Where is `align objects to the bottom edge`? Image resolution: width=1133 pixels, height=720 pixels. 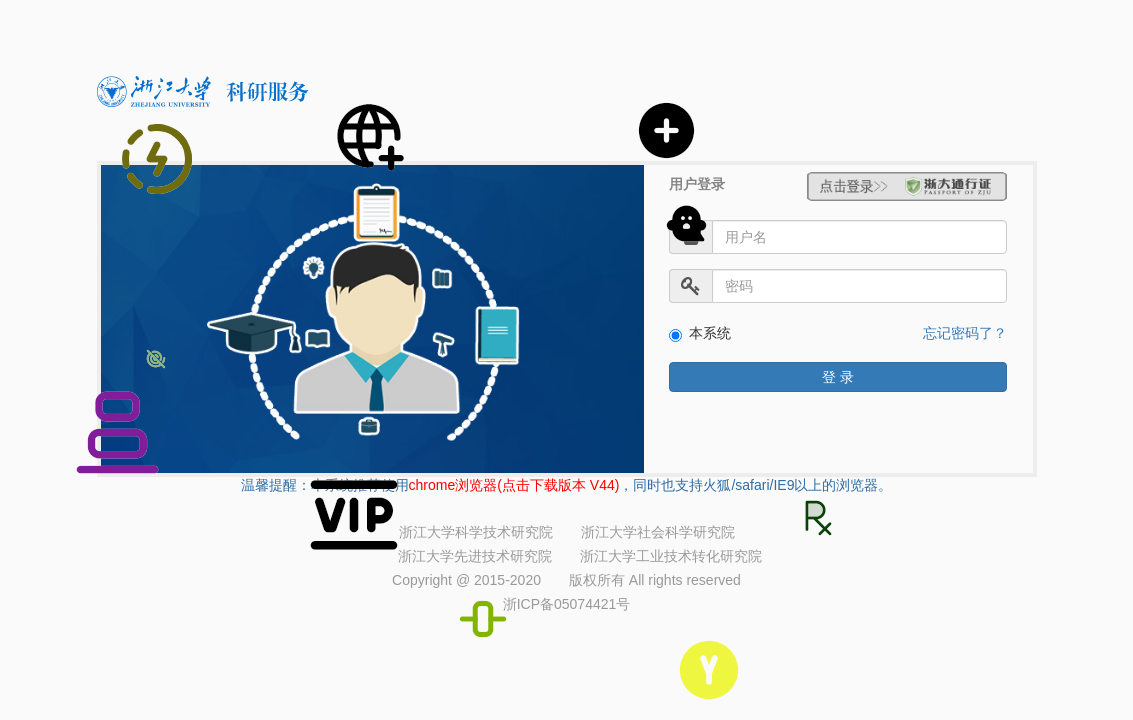
align objects to the bottom edge is located at coordinates (117, 432).